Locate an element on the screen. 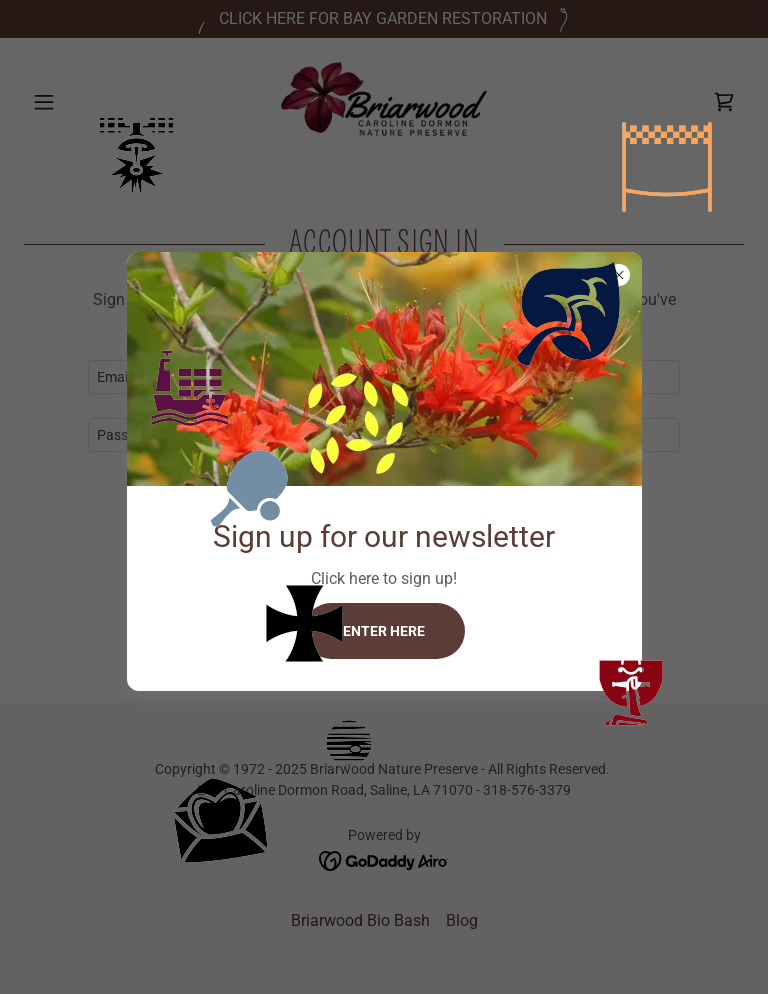 This screenshot has width=768, height=994. access satellite communication features is located at coordinates (136, 154).